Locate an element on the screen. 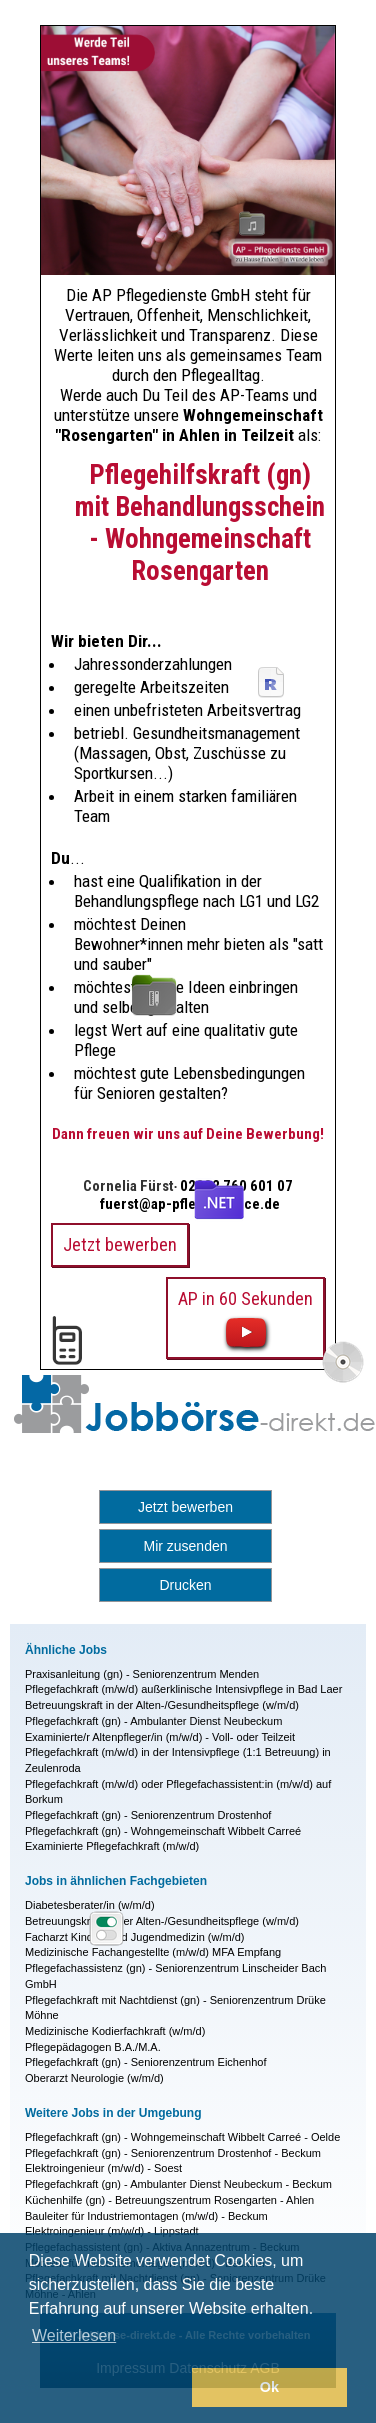 The height and width of the screenshot is (2423, 376). folder containing .NET framework files is located at coordinates (219, 1201).